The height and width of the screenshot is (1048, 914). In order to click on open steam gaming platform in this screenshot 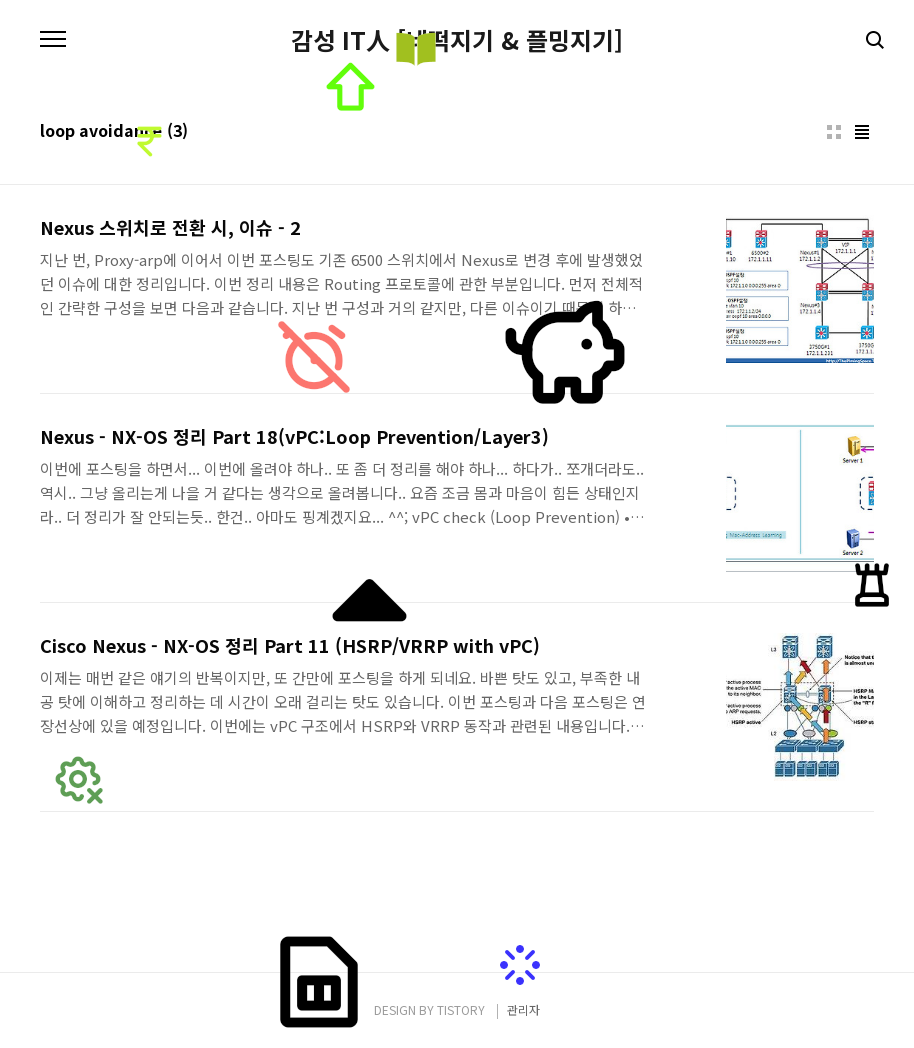, I will do `click(520, 965)`.